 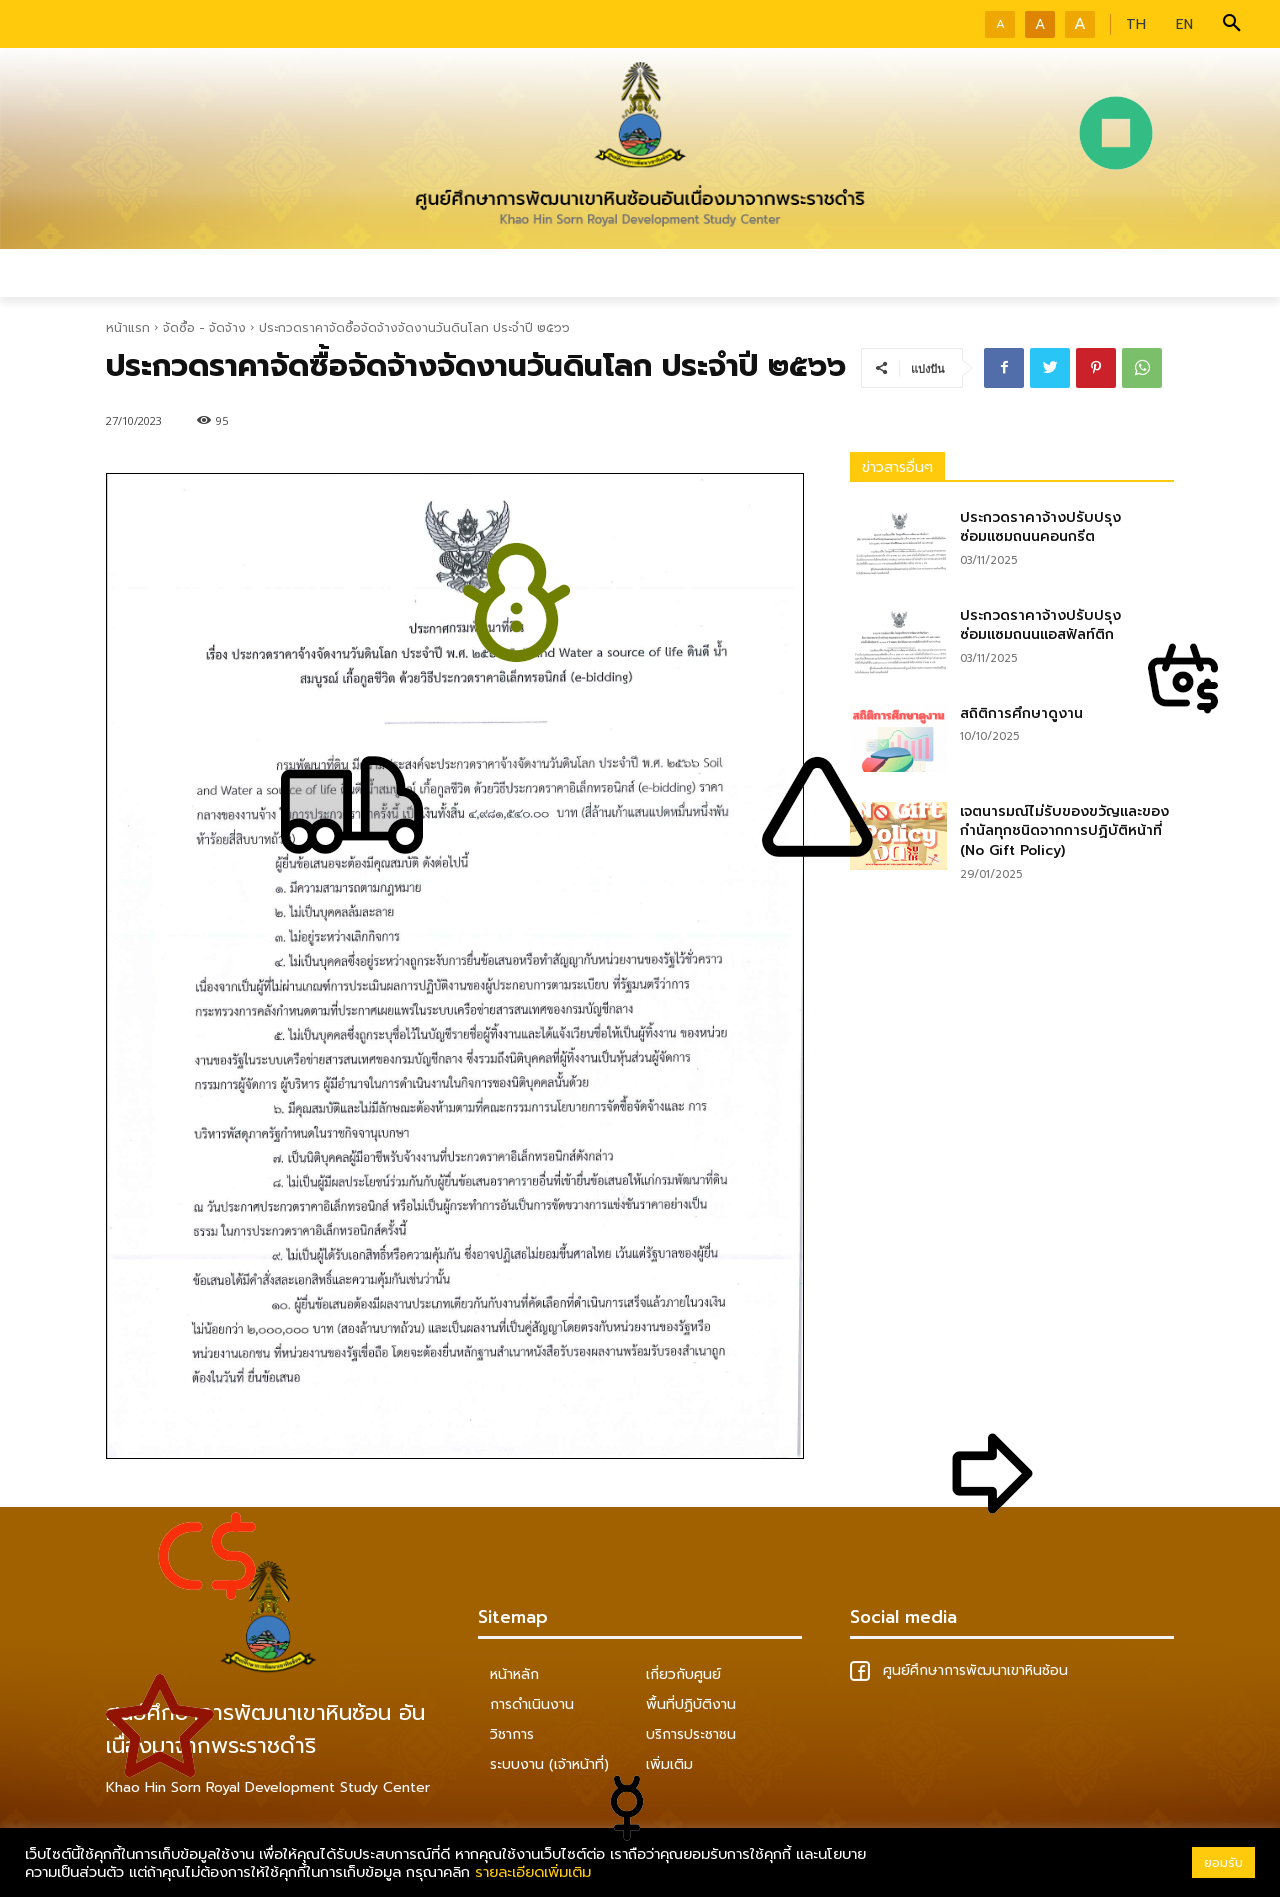 What do you see at coordinates (352, 805) in the screenshot?
I see `track shipment or delivery status` at bounding box center [352, 805].